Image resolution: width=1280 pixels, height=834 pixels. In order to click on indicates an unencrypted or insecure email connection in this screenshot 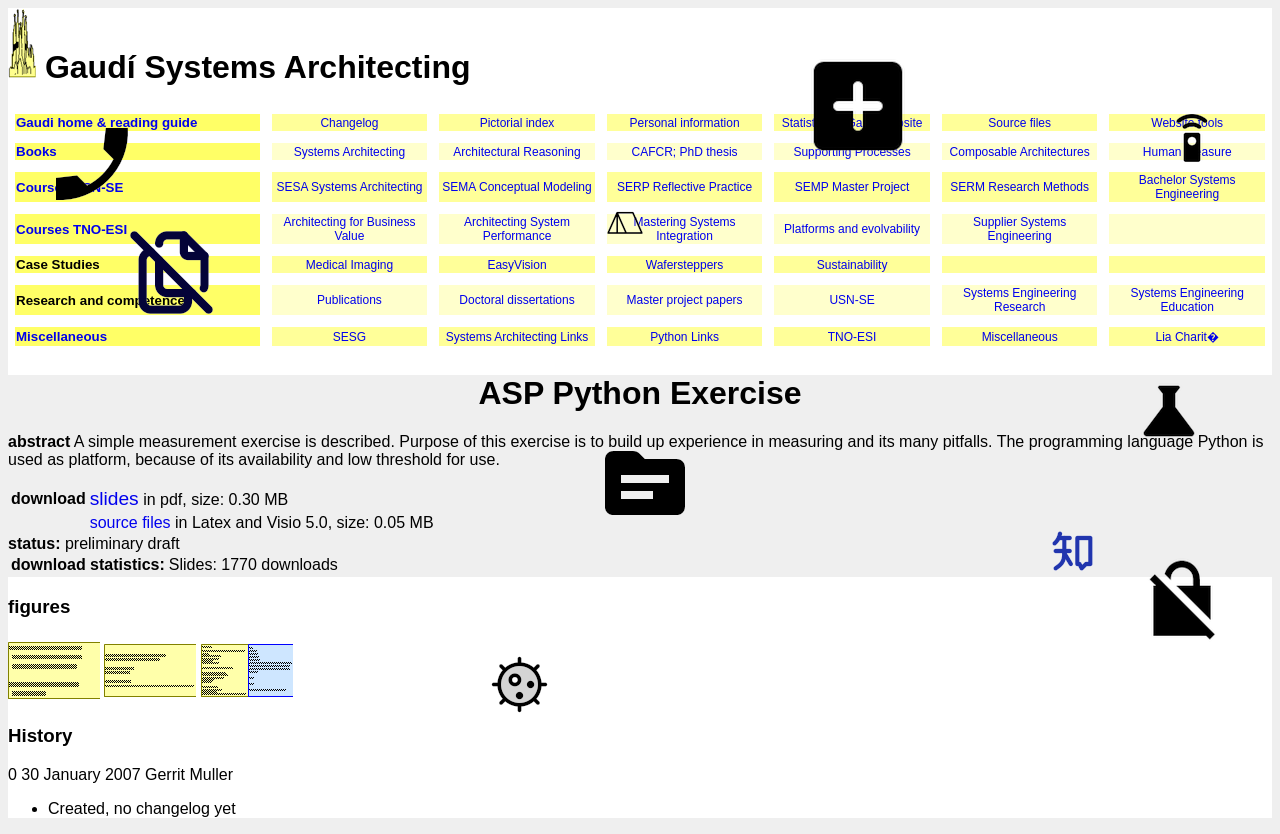, I will do `click(1182, 600)`.